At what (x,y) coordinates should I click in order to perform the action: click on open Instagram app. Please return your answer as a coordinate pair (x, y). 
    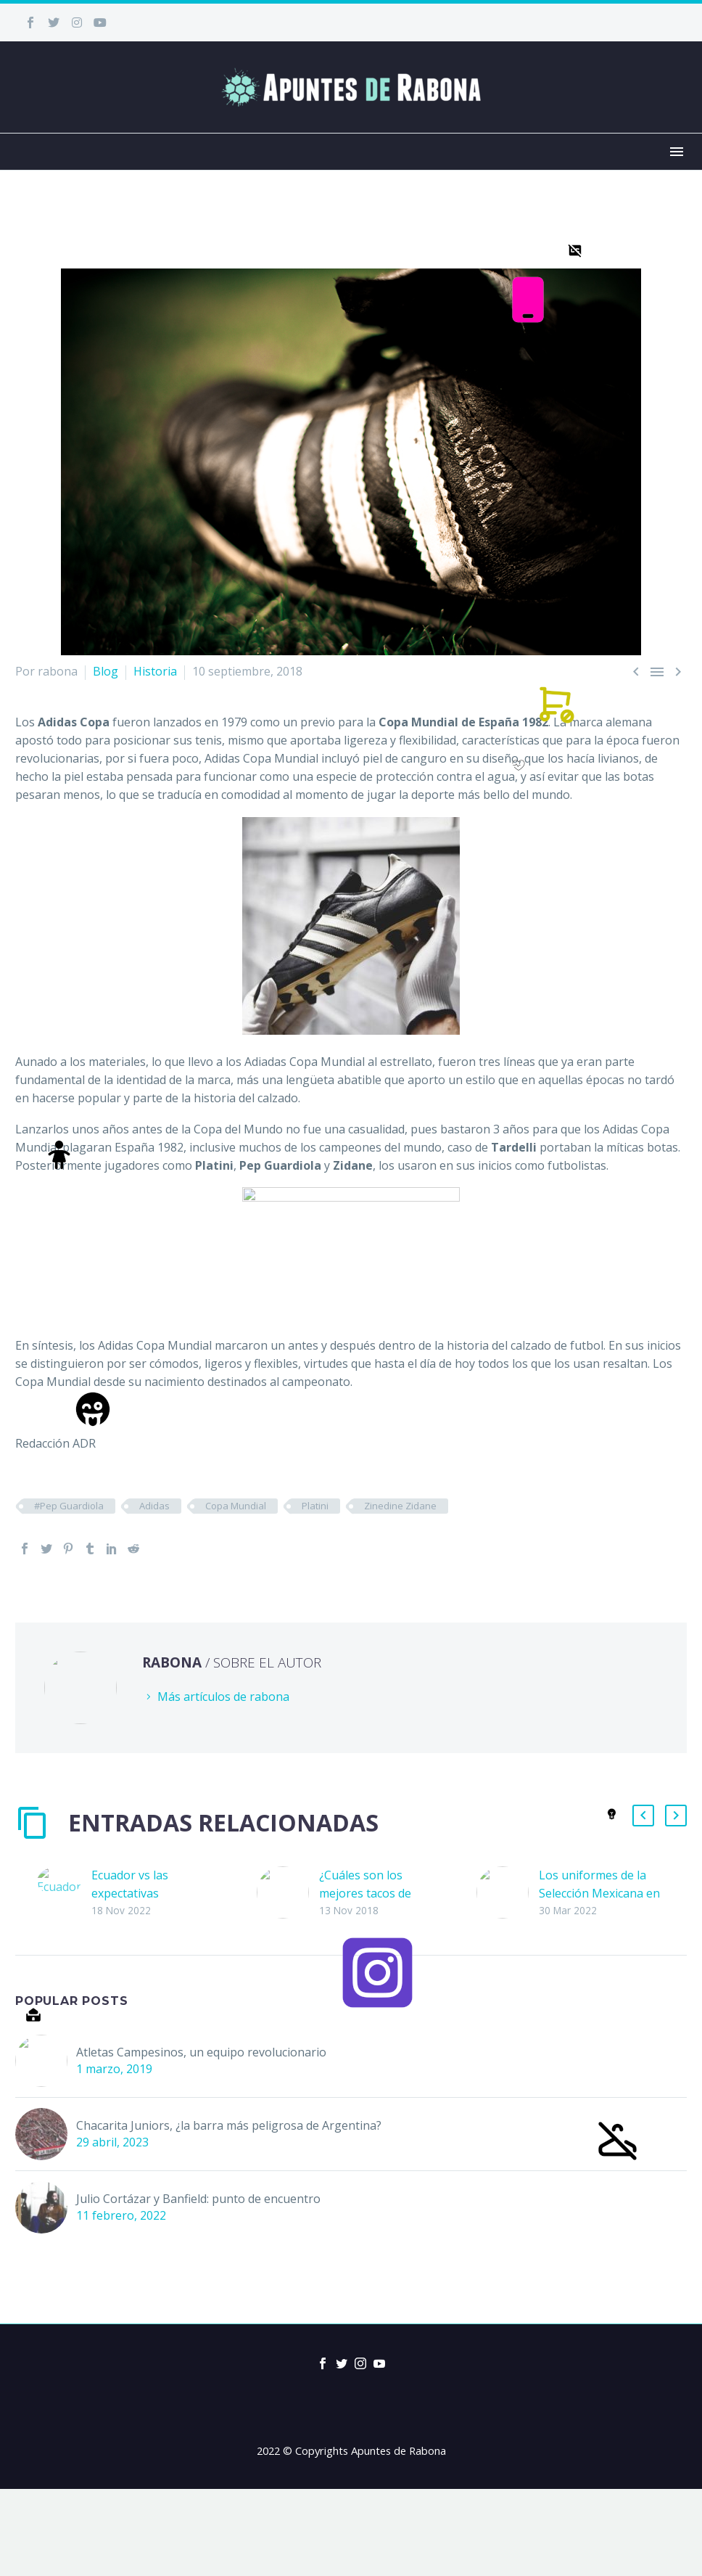
    Looking at the image, I should click on (377, 1972).